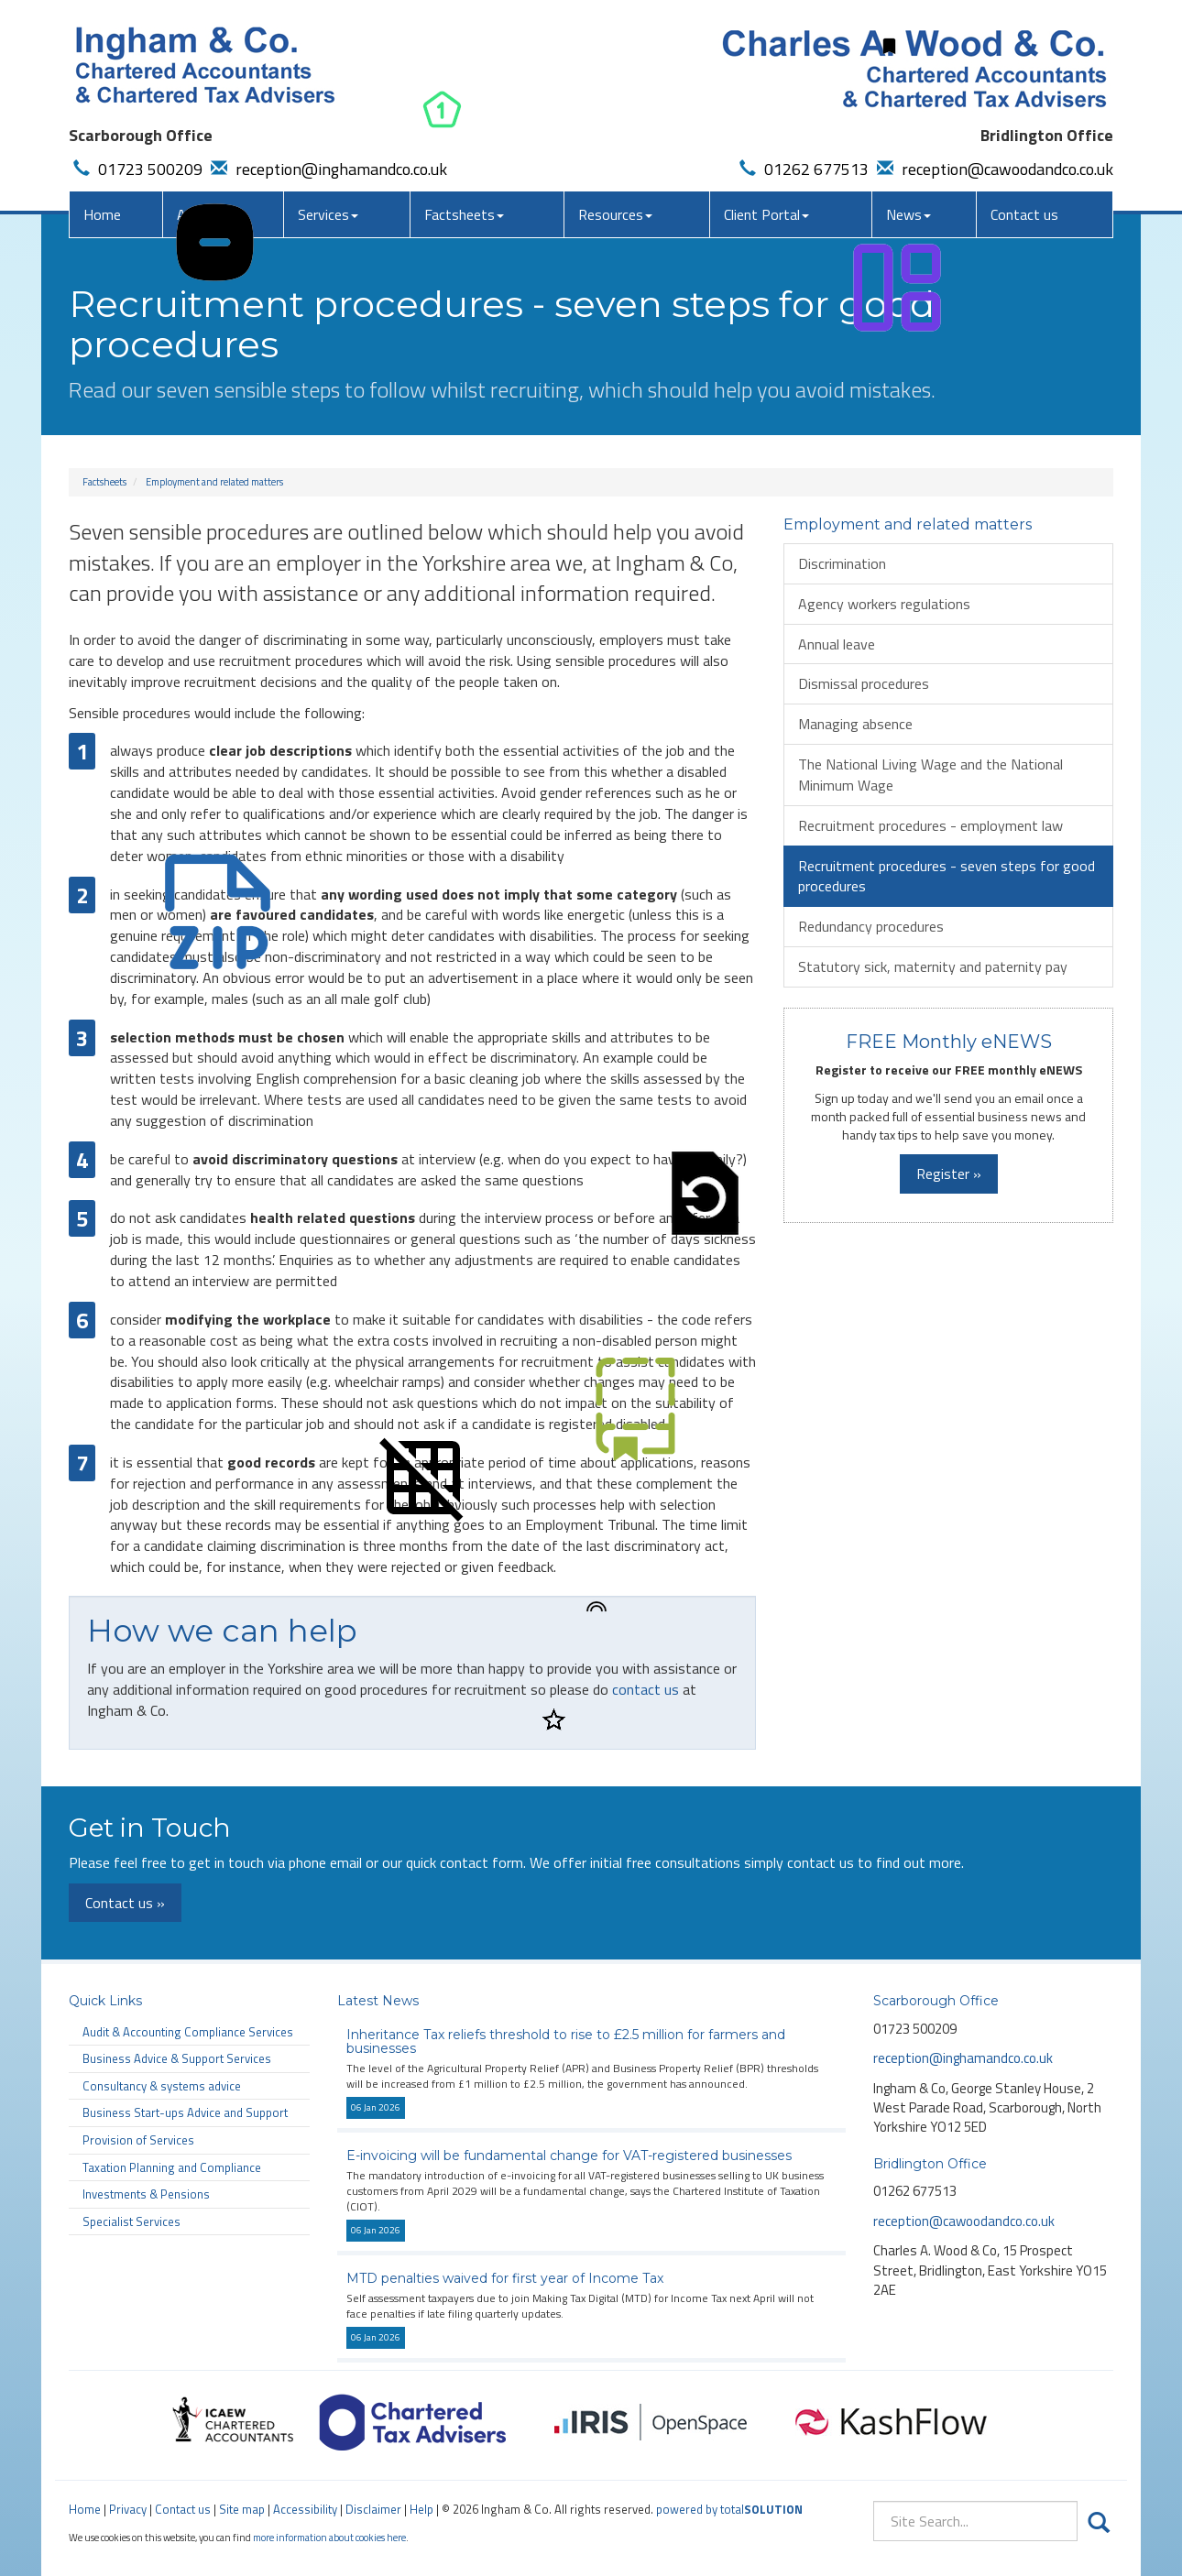 This screenshot has width=1182, height=2576. What do you see at coordinates (423, 1478) in the screenshot?
I see `disable grid view` at bounding box center [423, 1478].